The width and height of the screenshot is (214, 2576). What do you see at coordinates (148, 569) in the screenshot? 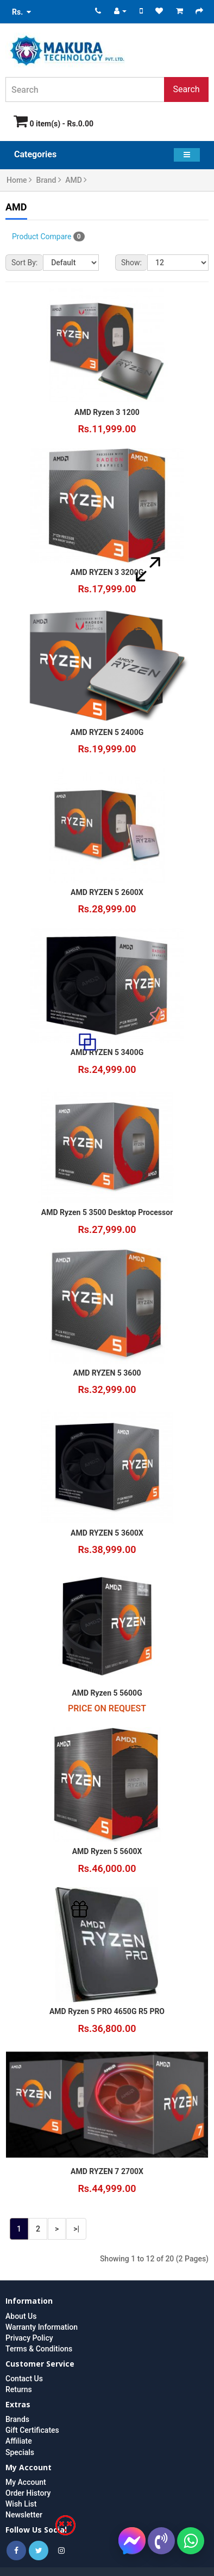
I see `maximize window to full screen` at bounding box center [148, 569].